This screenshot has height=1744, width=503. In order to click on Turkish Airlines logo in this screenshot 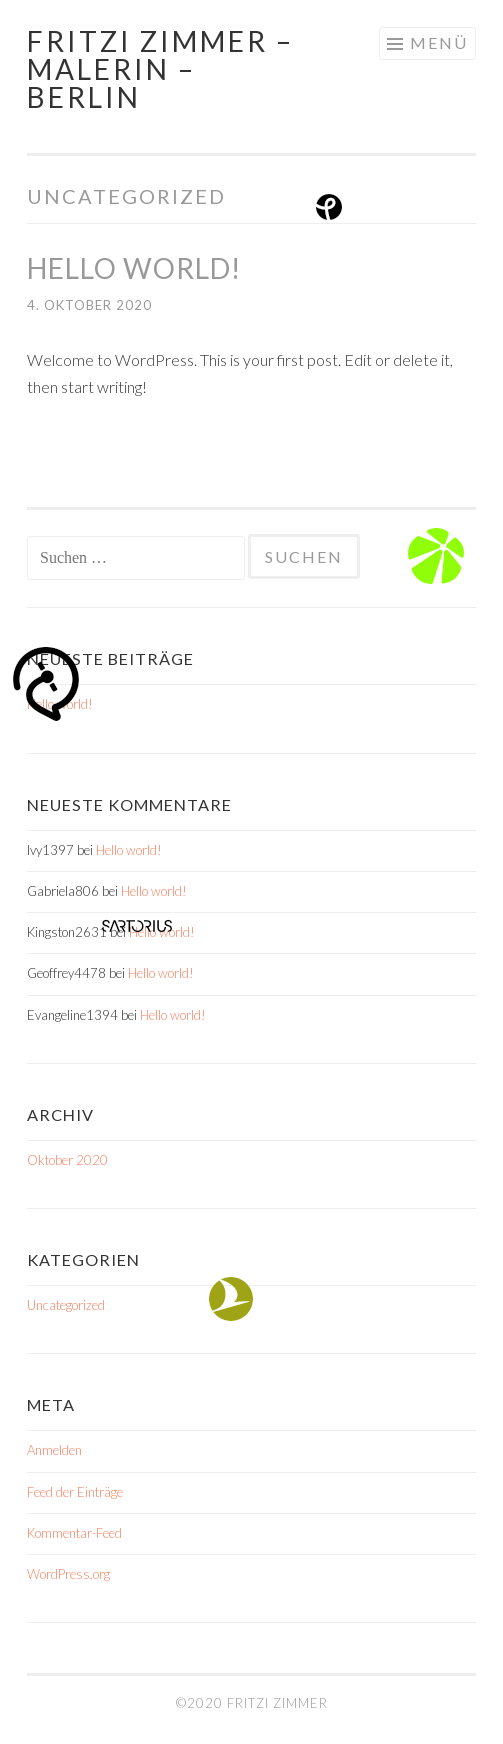, I will do `click(231, 1299)`.